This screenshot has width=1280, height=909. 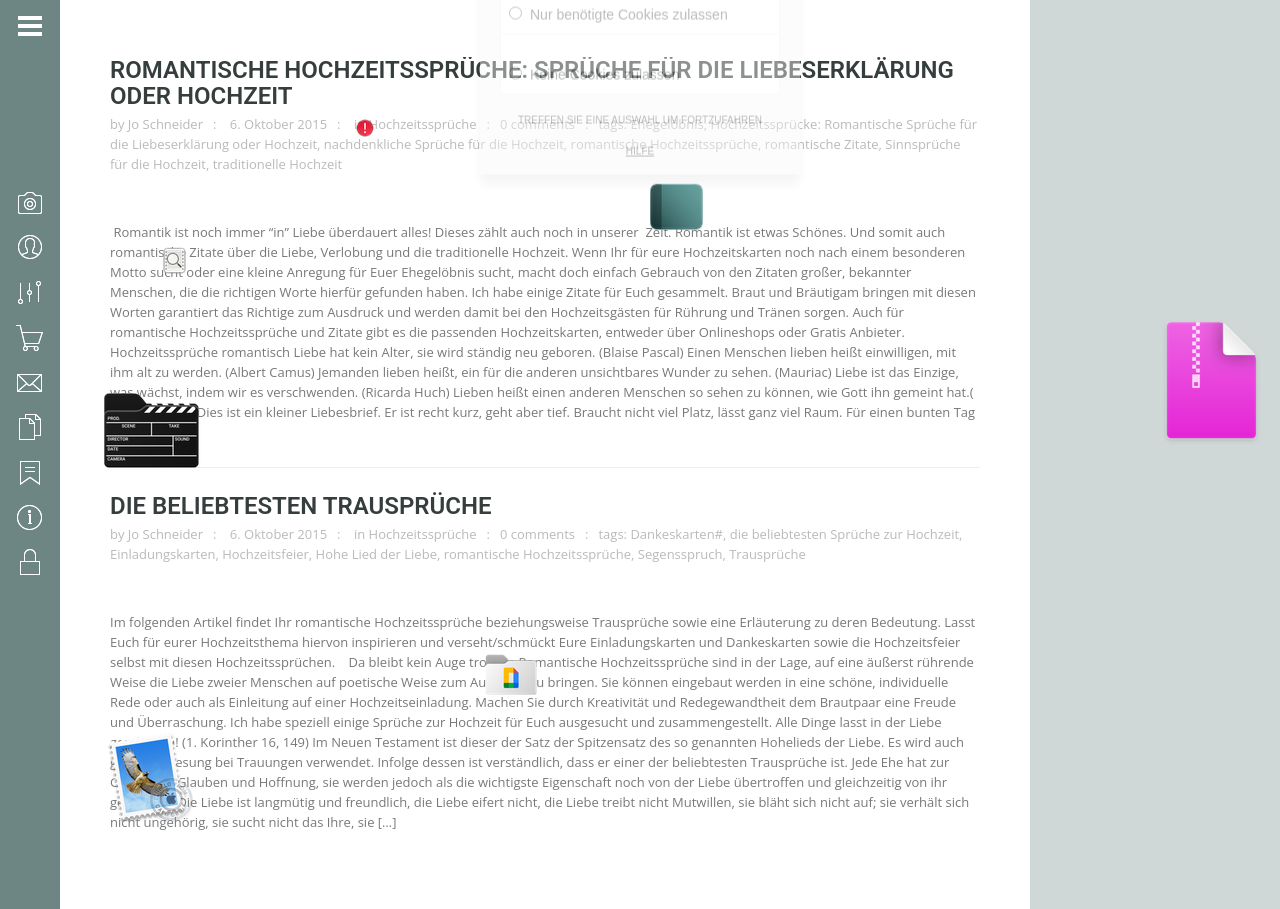 What do you see at coordinates (151, 433) in the screenshot?
I see `open your movies folder` at bounding box center [151, 433].